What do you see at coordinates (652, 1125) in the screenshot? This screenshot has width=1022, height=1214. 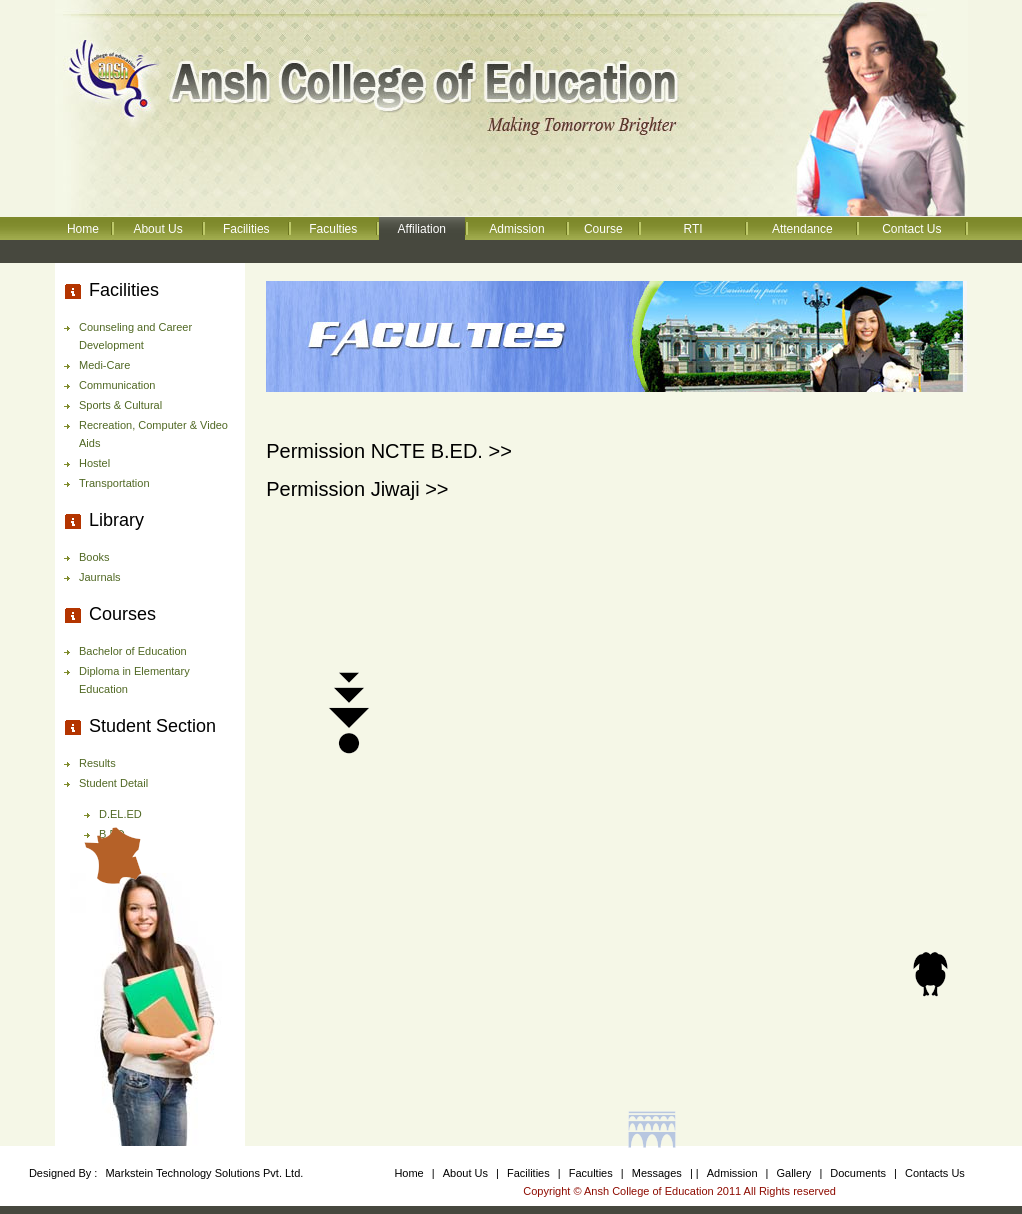 I see `view aqueduct or water infrastructure` at bounding box center [652, 1125].